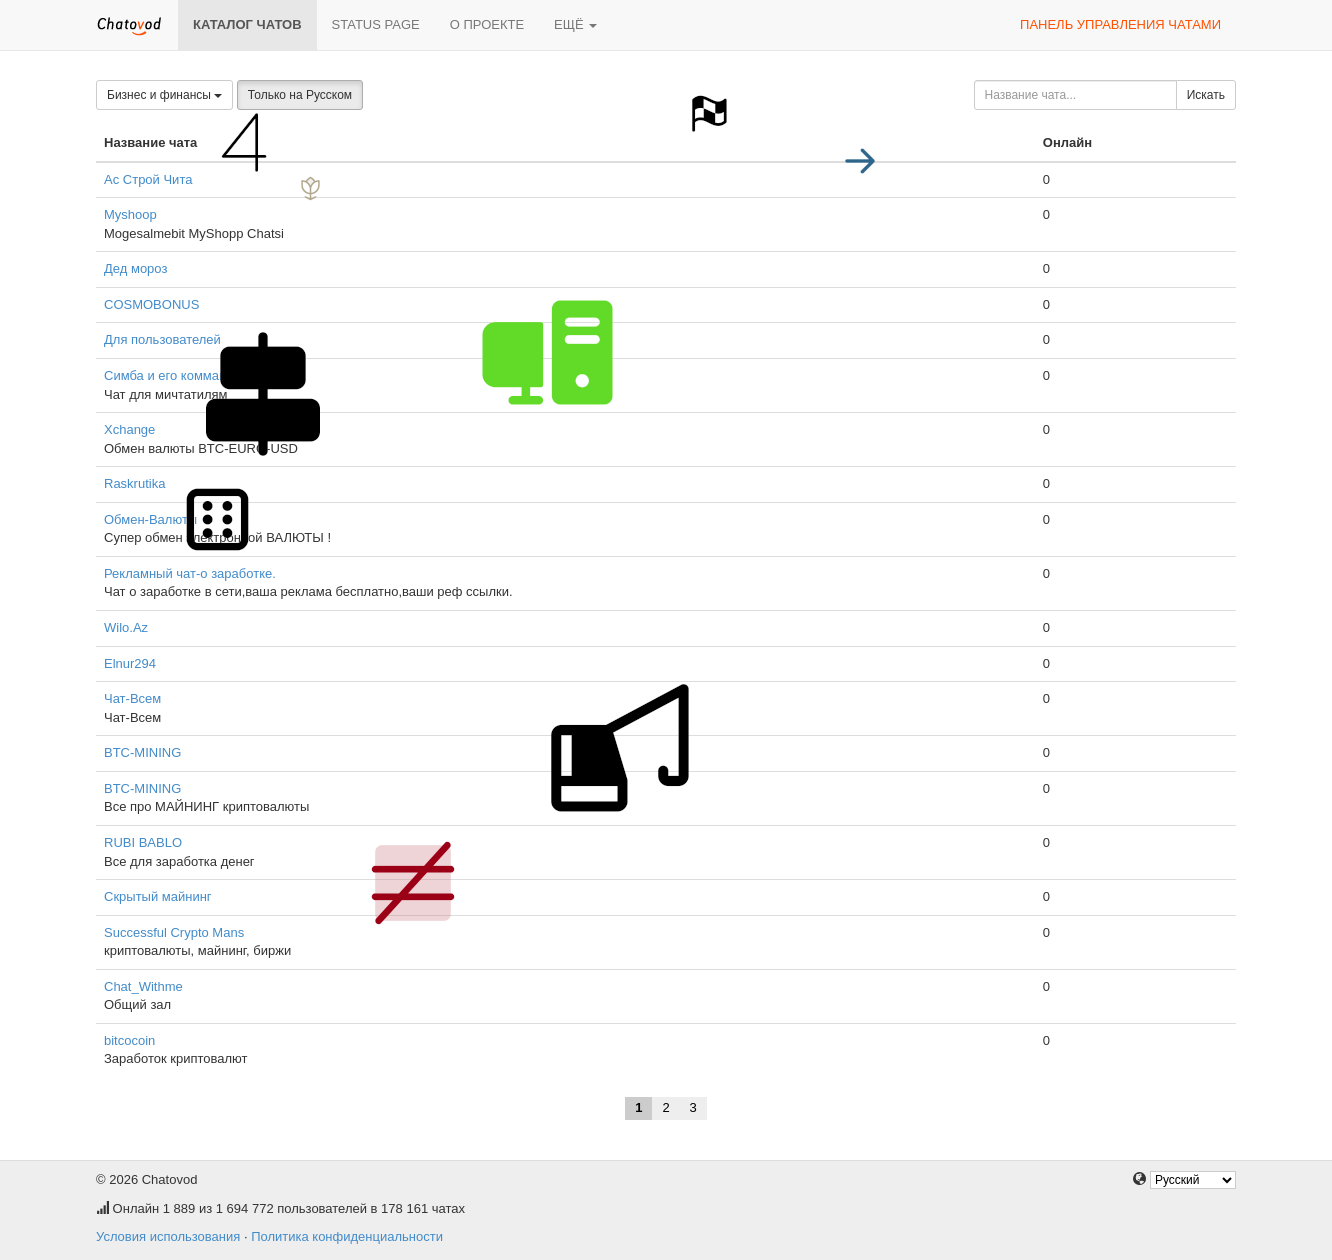 This screenshot has height=1260, width=1332. I want to click on randomize or shuffle content, so click(217, 519).